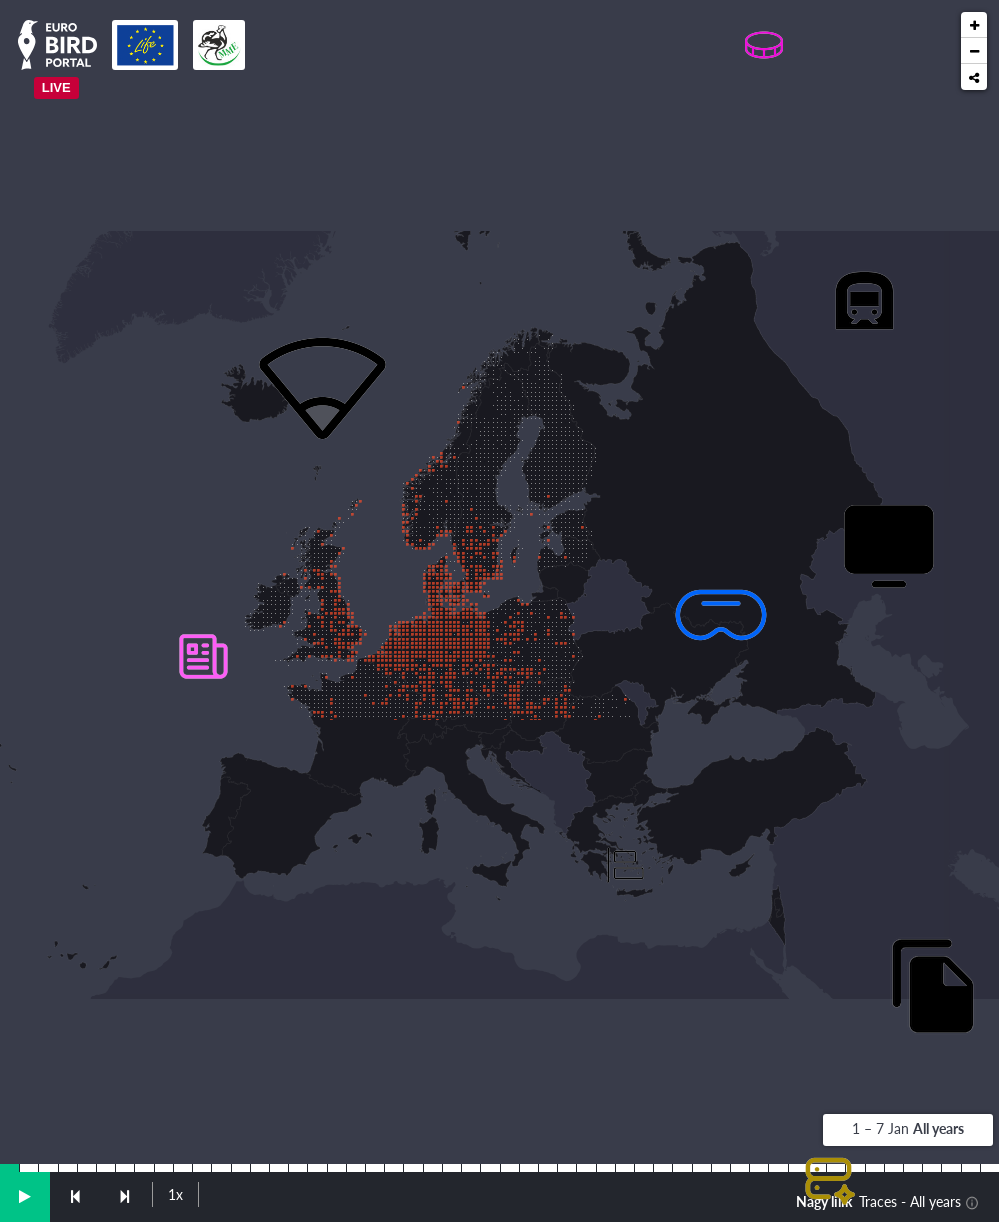 The width and height of the screenshot is (999, 1222). What do you see at coordinates (889, 543) in the screenshot?
I see `view display settings` at bounding box center [889, 543].